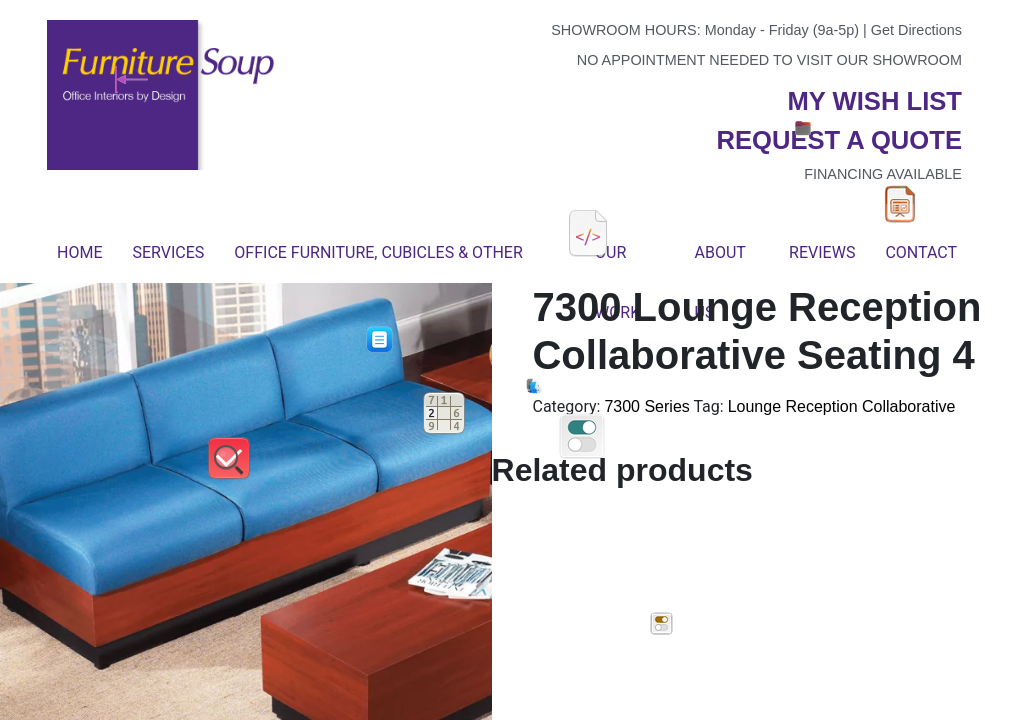  What do you see at coordinates (534, 386) in the screenshot?
I see `launch migration assistant to transfer data from another mac` at bounding box center [534, 386].